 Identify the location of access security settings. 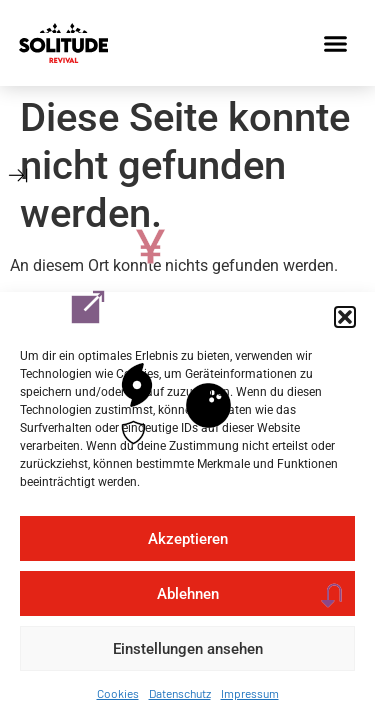
(133, 432).